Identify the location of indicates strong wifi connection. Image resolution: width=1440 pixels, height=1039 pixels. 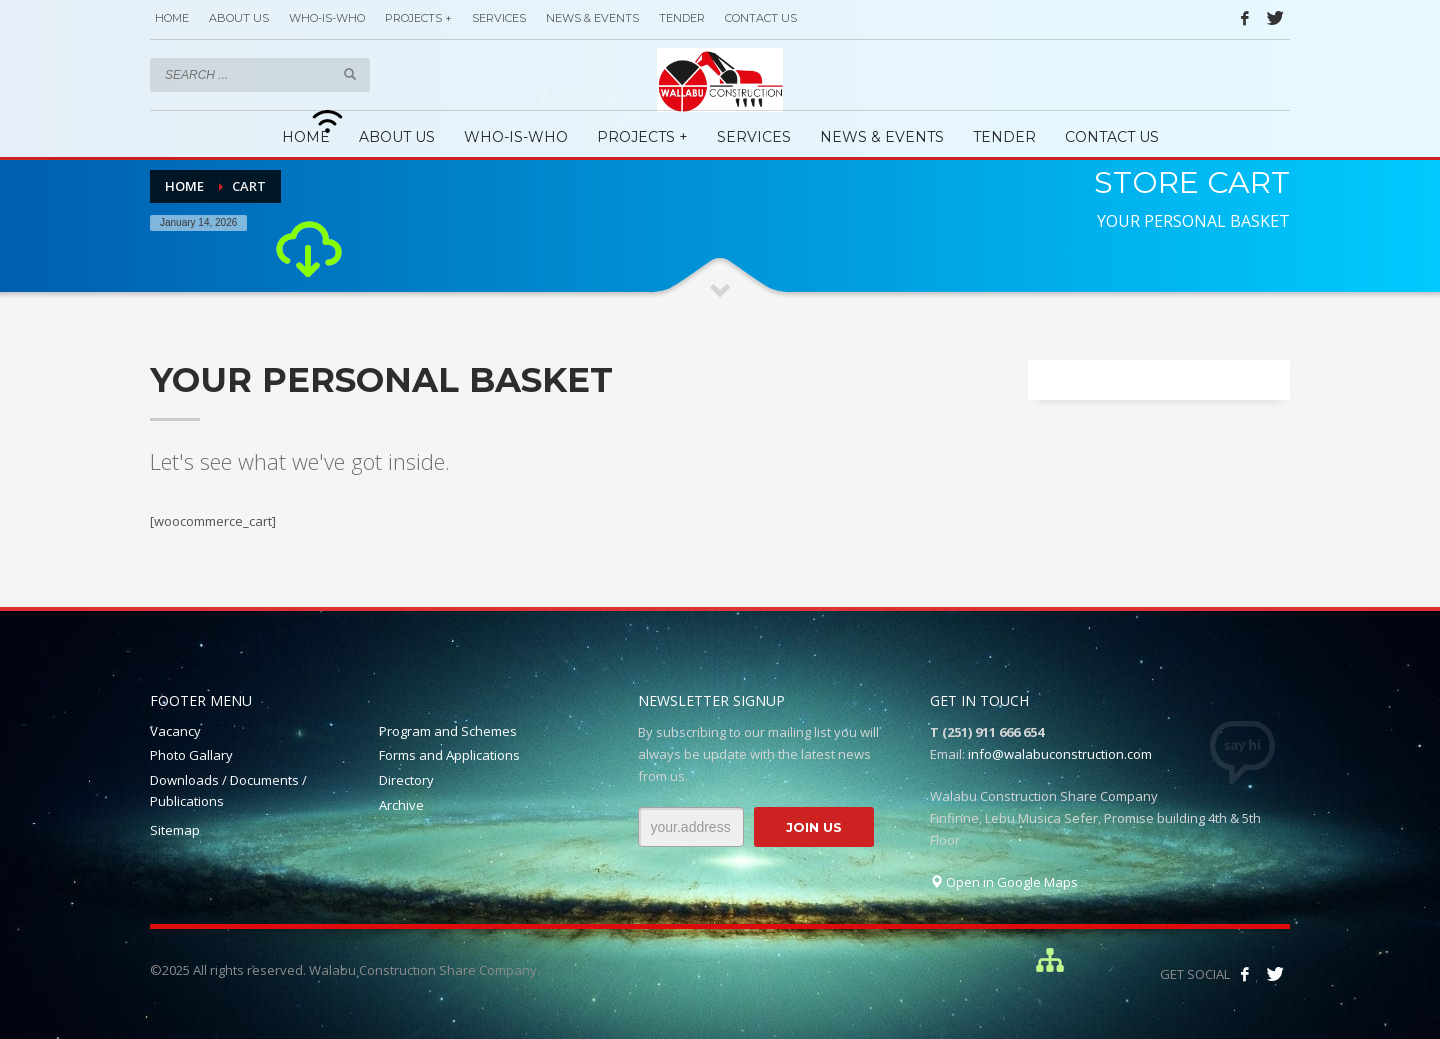
(327, 121).